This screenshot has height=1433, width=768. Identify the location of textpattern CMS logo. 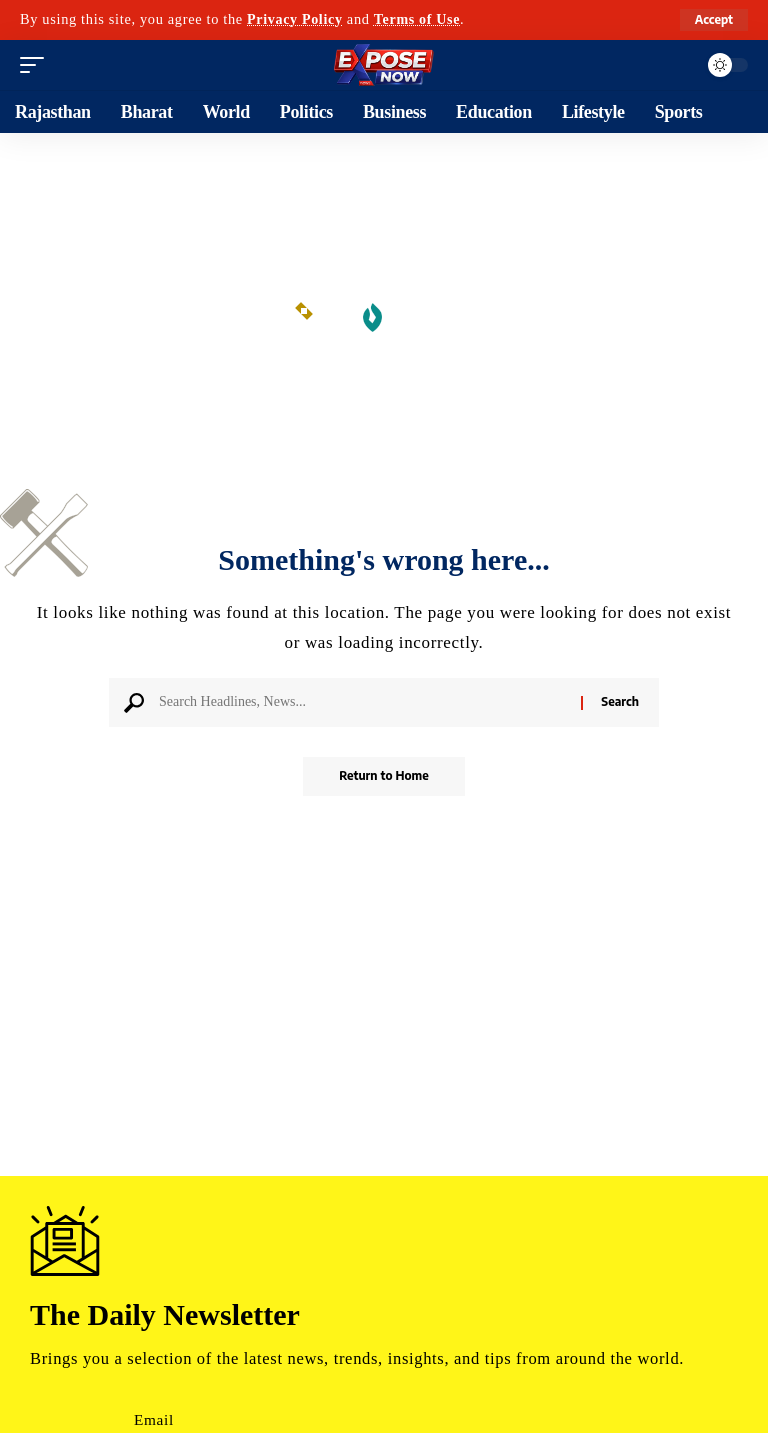
(44, 533).